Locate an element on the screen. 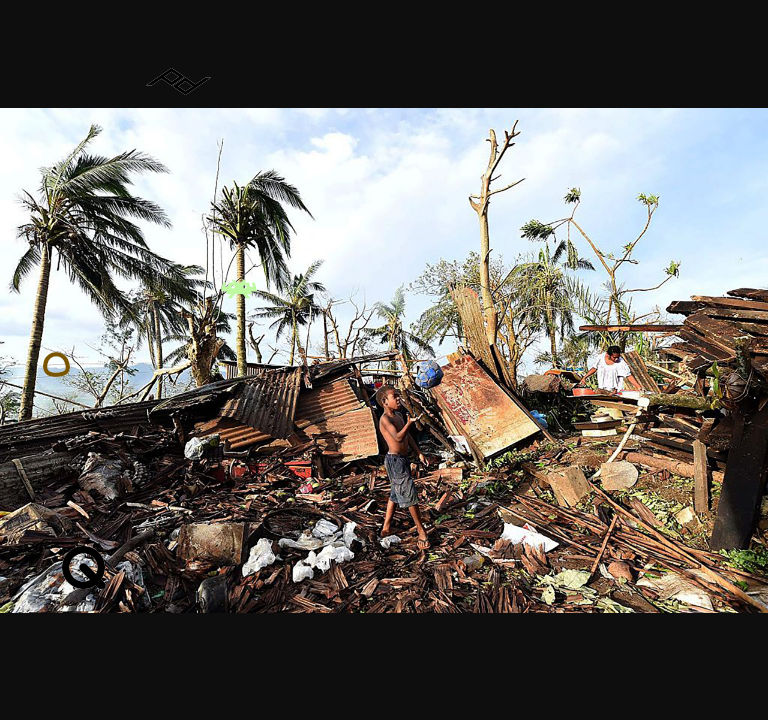 The image size is (768, 720). open RetroArch emulator app is located at coordinates (239, 289).